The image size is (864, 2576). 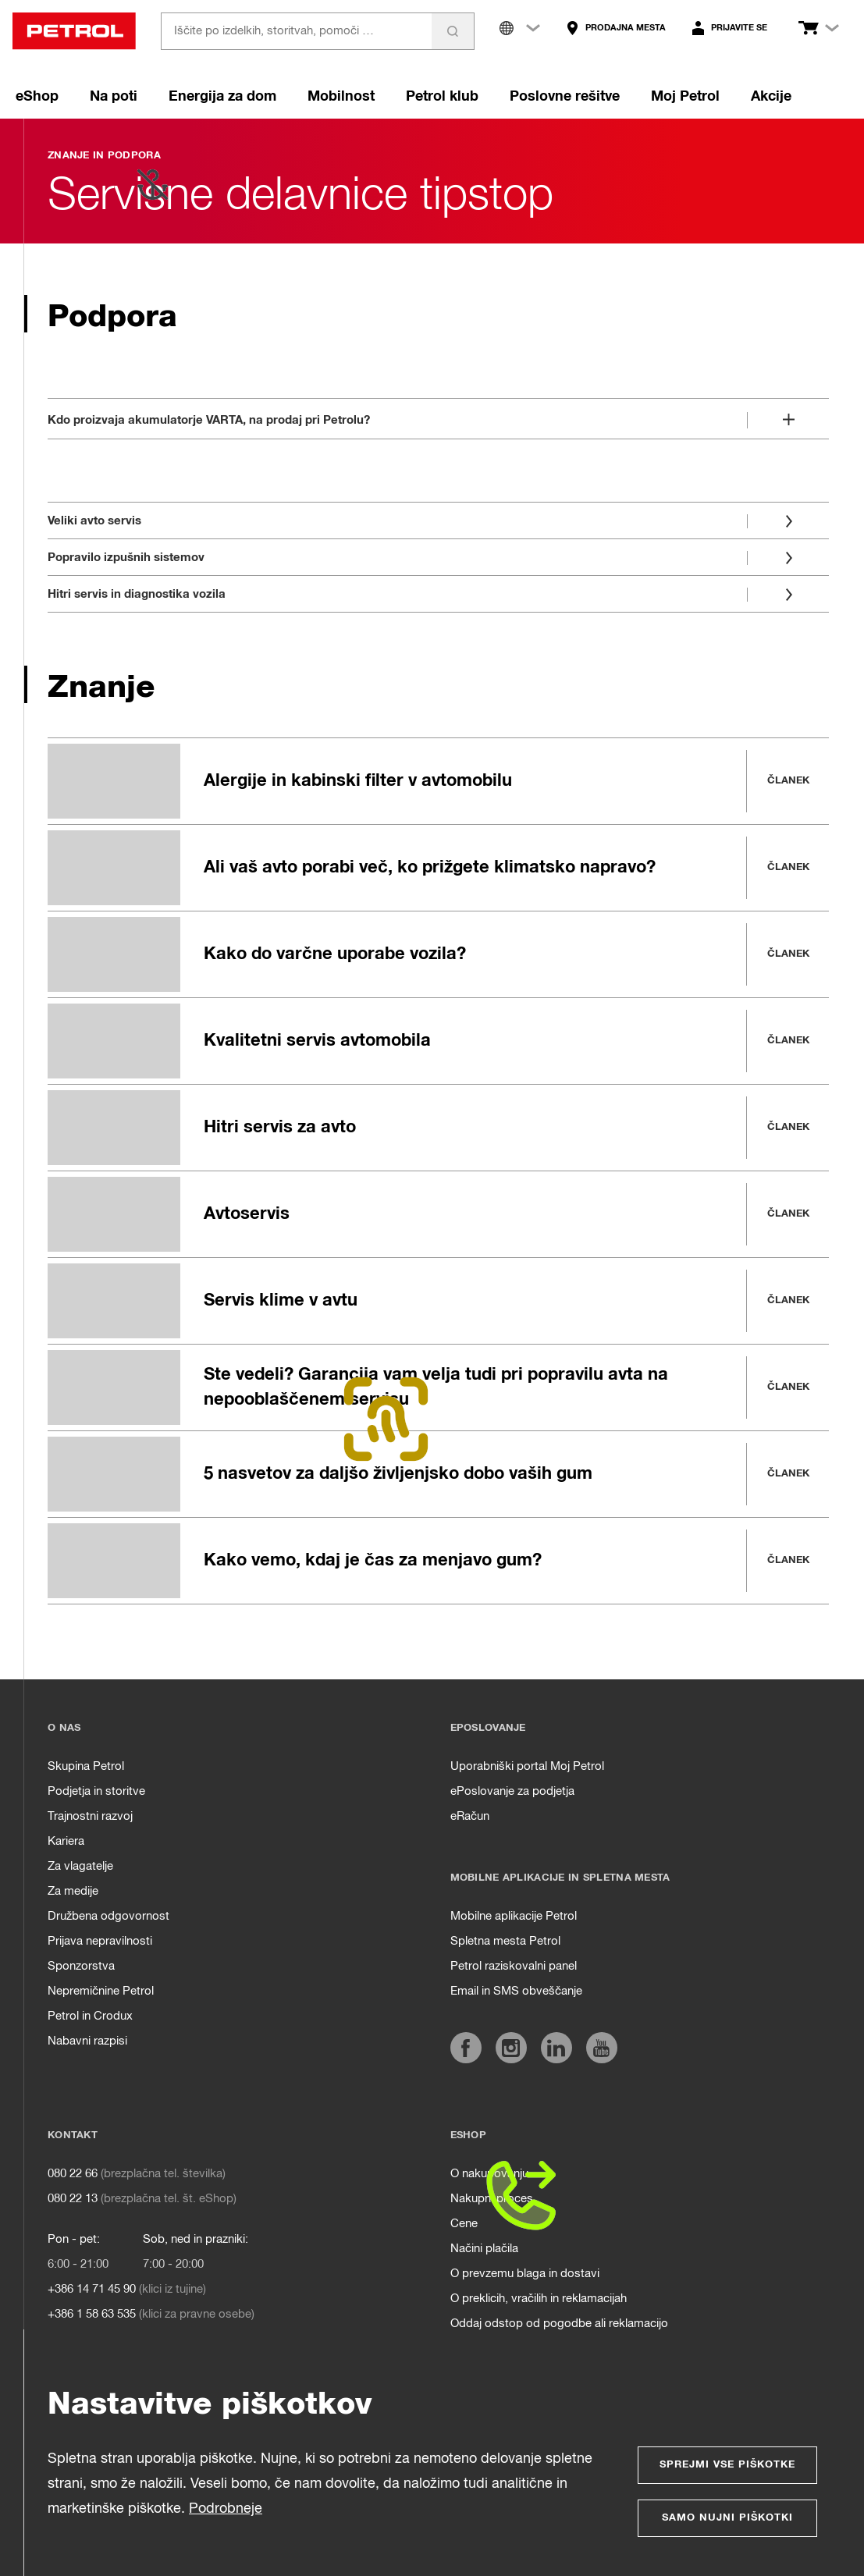 What do you see at coordinates (152, 184) in the screenshot?
I see `disable anchor or fixed position` at bounding box center [152, 184].